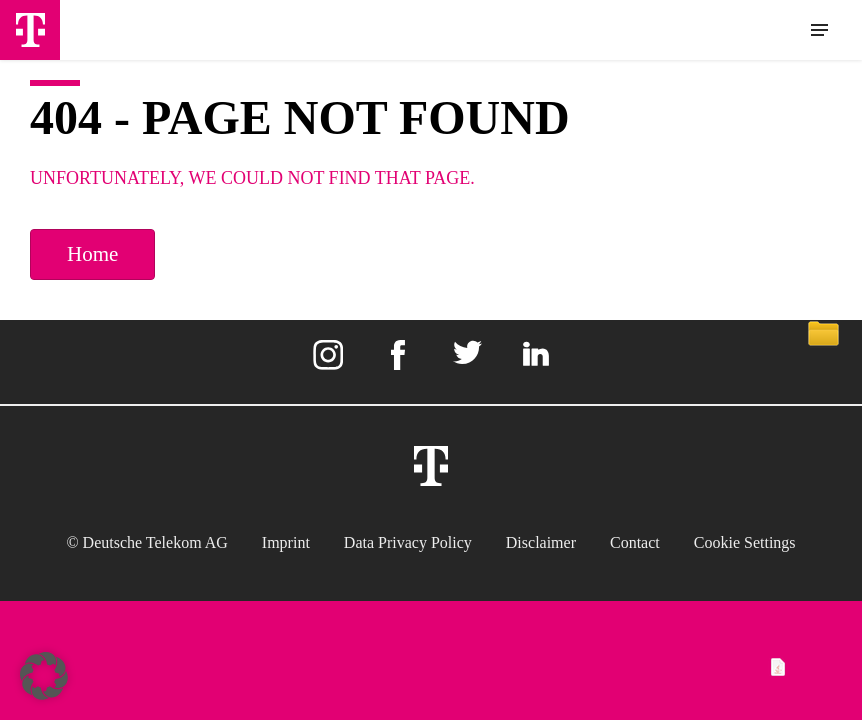  I want to click on open folder containing files or documents, so click(823, 333).